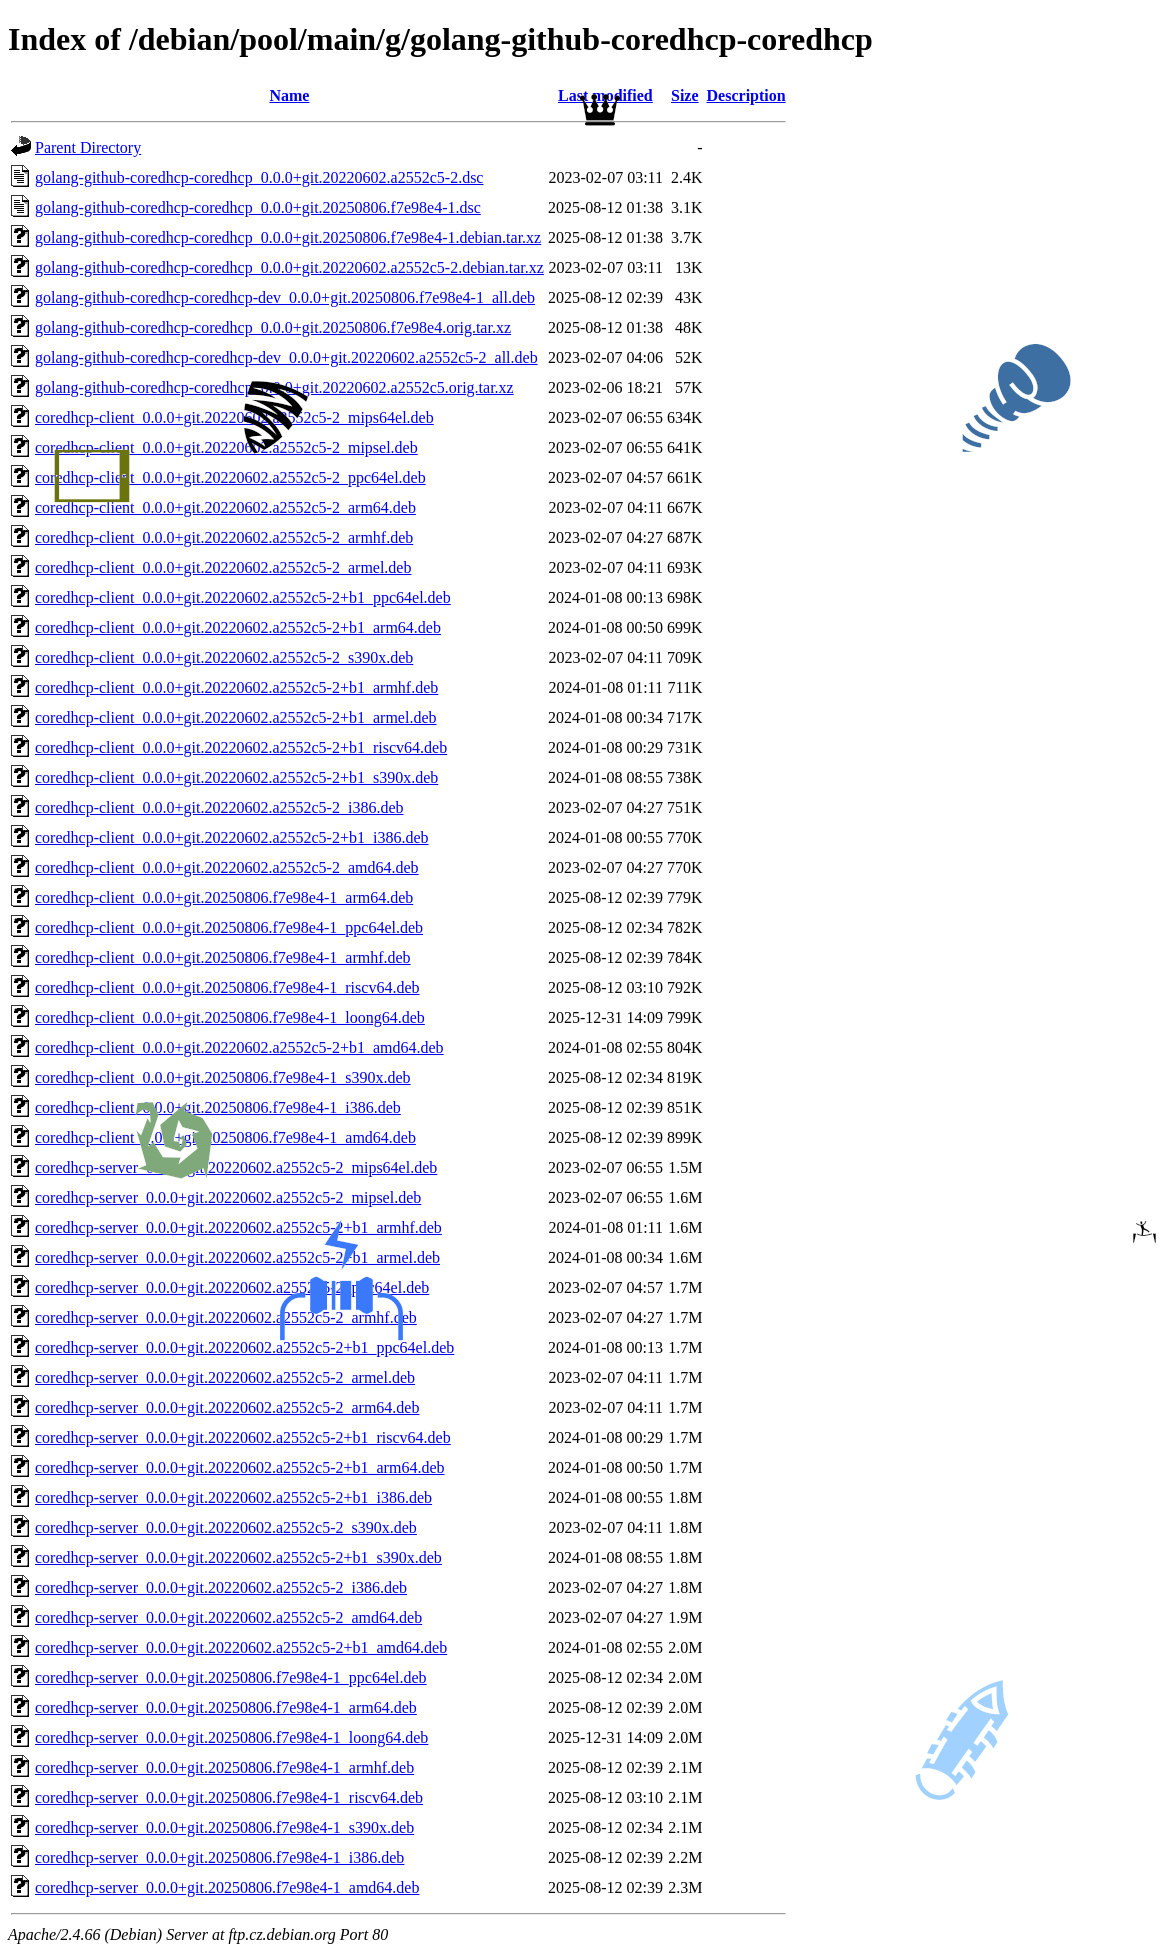 The width and height of the screenshot is (1176, 1952). I want to click on circus or acrobatics game category, so click(1144, 1231).